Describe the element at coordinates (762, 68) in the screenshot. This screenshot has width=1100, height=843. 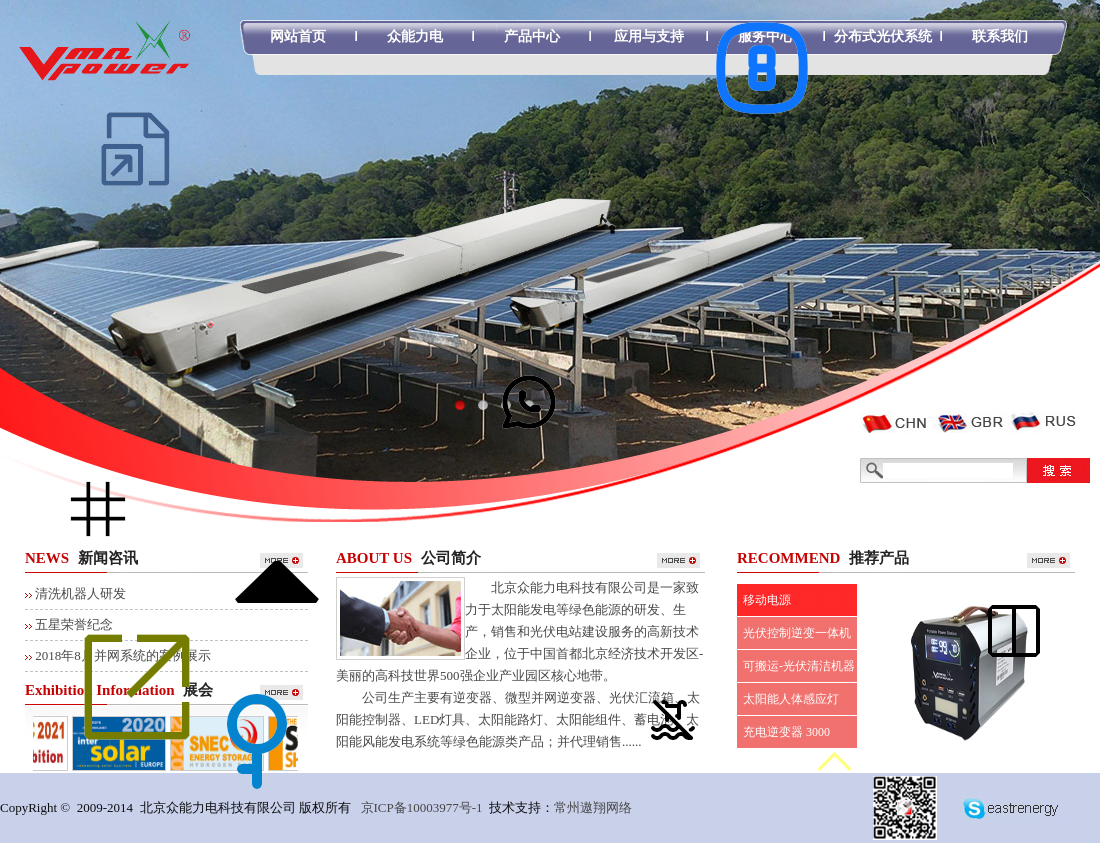
I see `indicates item number 8 in a list or sequence` at that location.